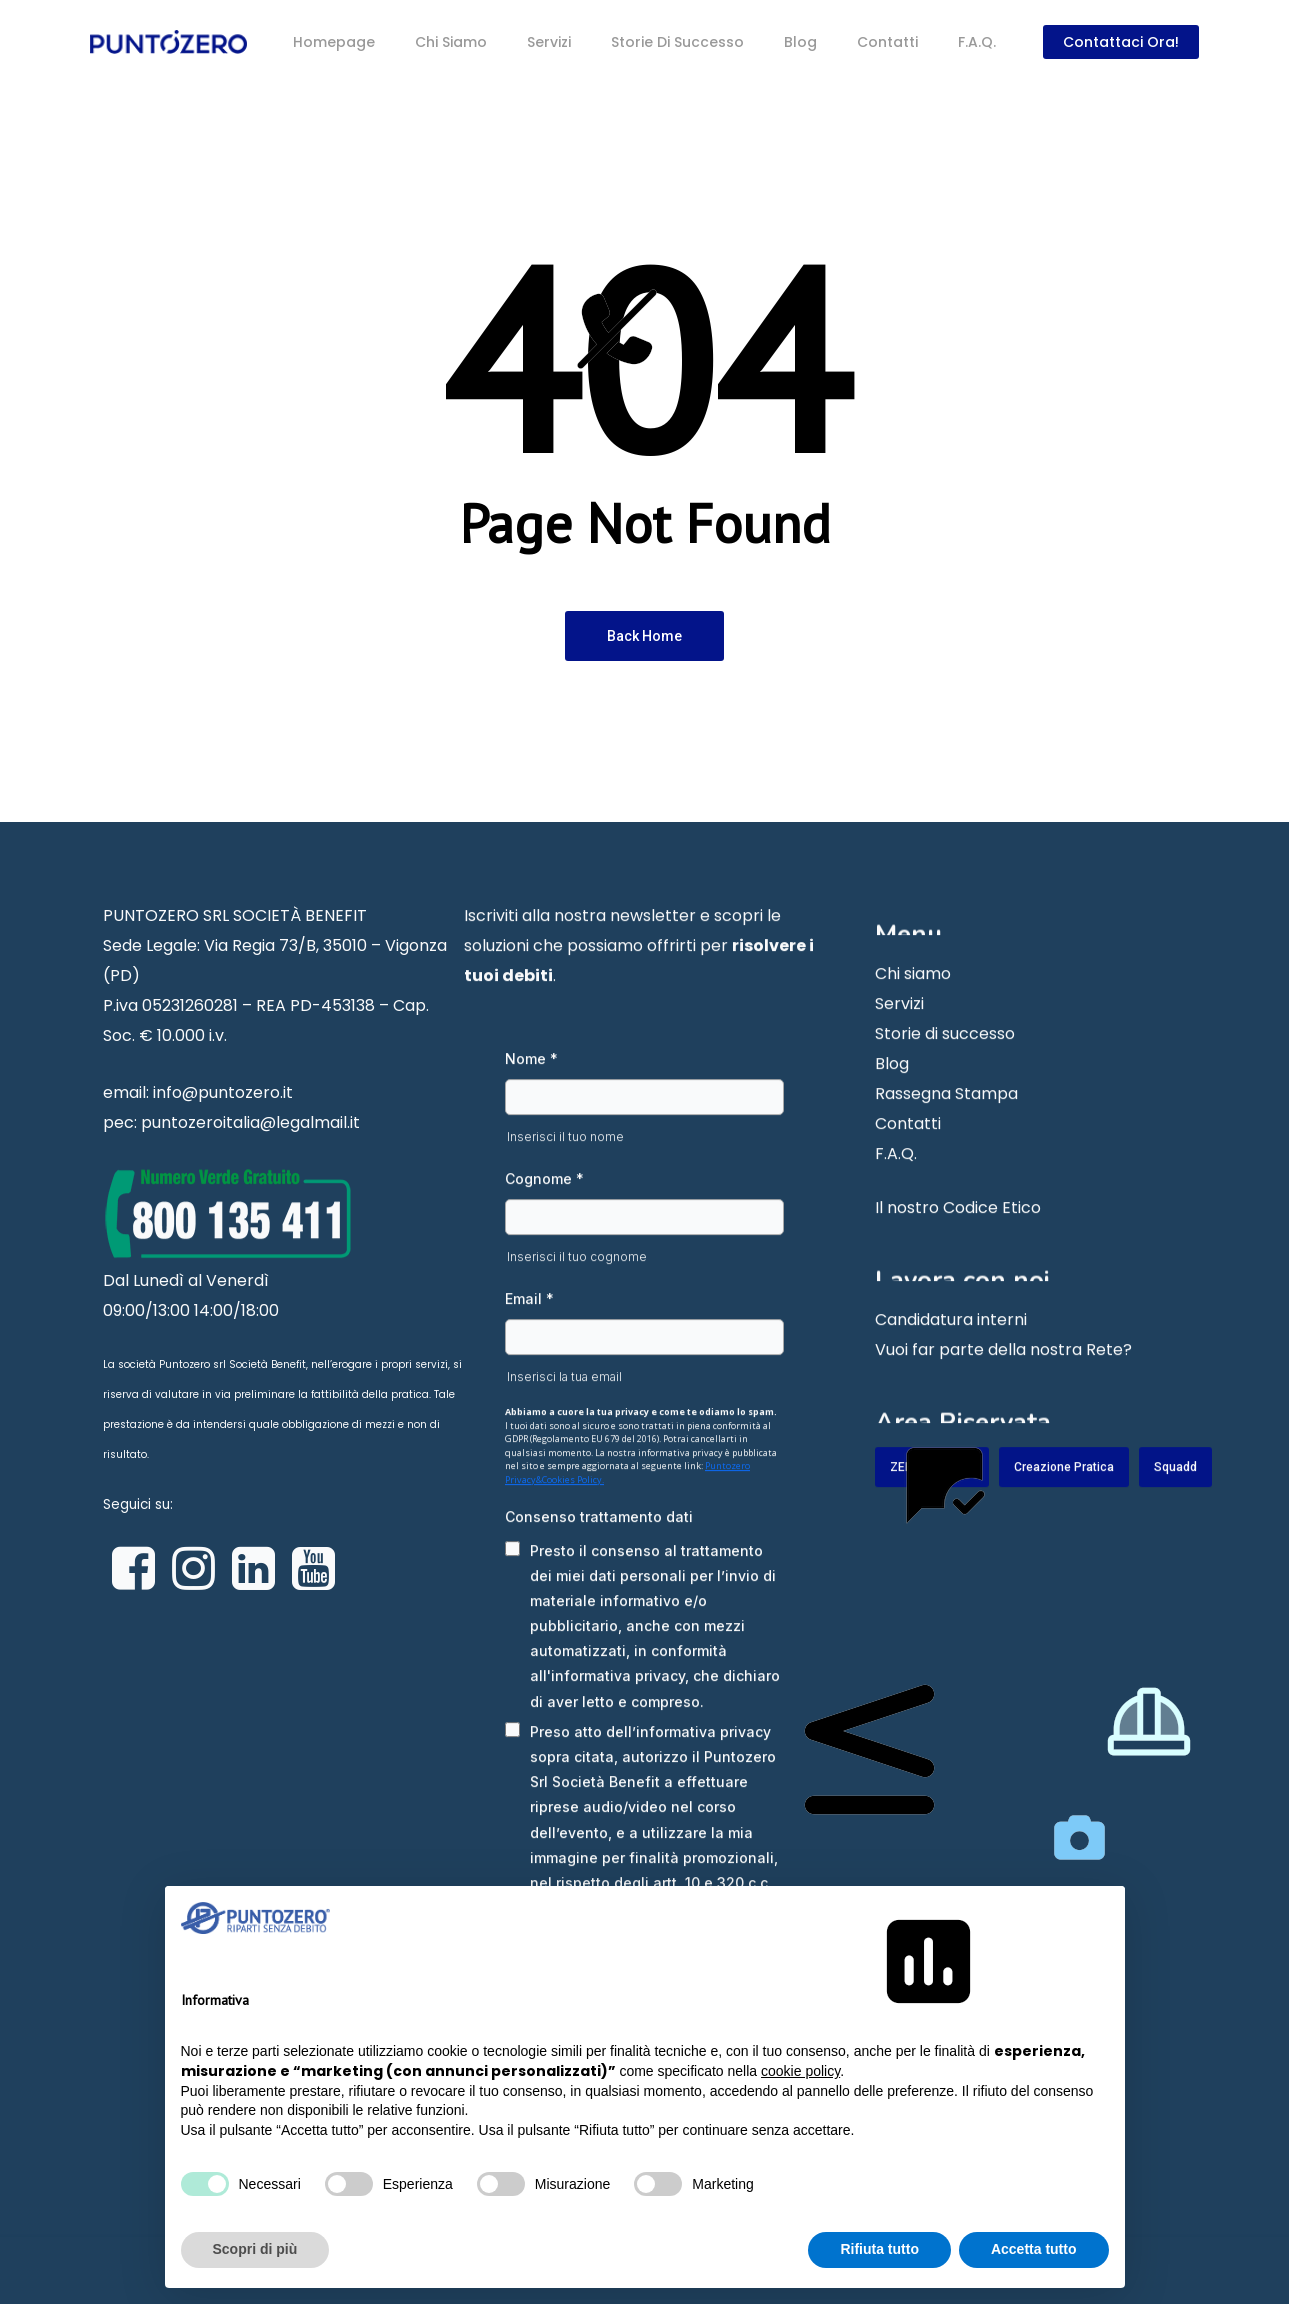 The image size is (1289, 2304). Describe the element at coordinates (928, 1961) in the screenshot. I see `view poll results` at that location.